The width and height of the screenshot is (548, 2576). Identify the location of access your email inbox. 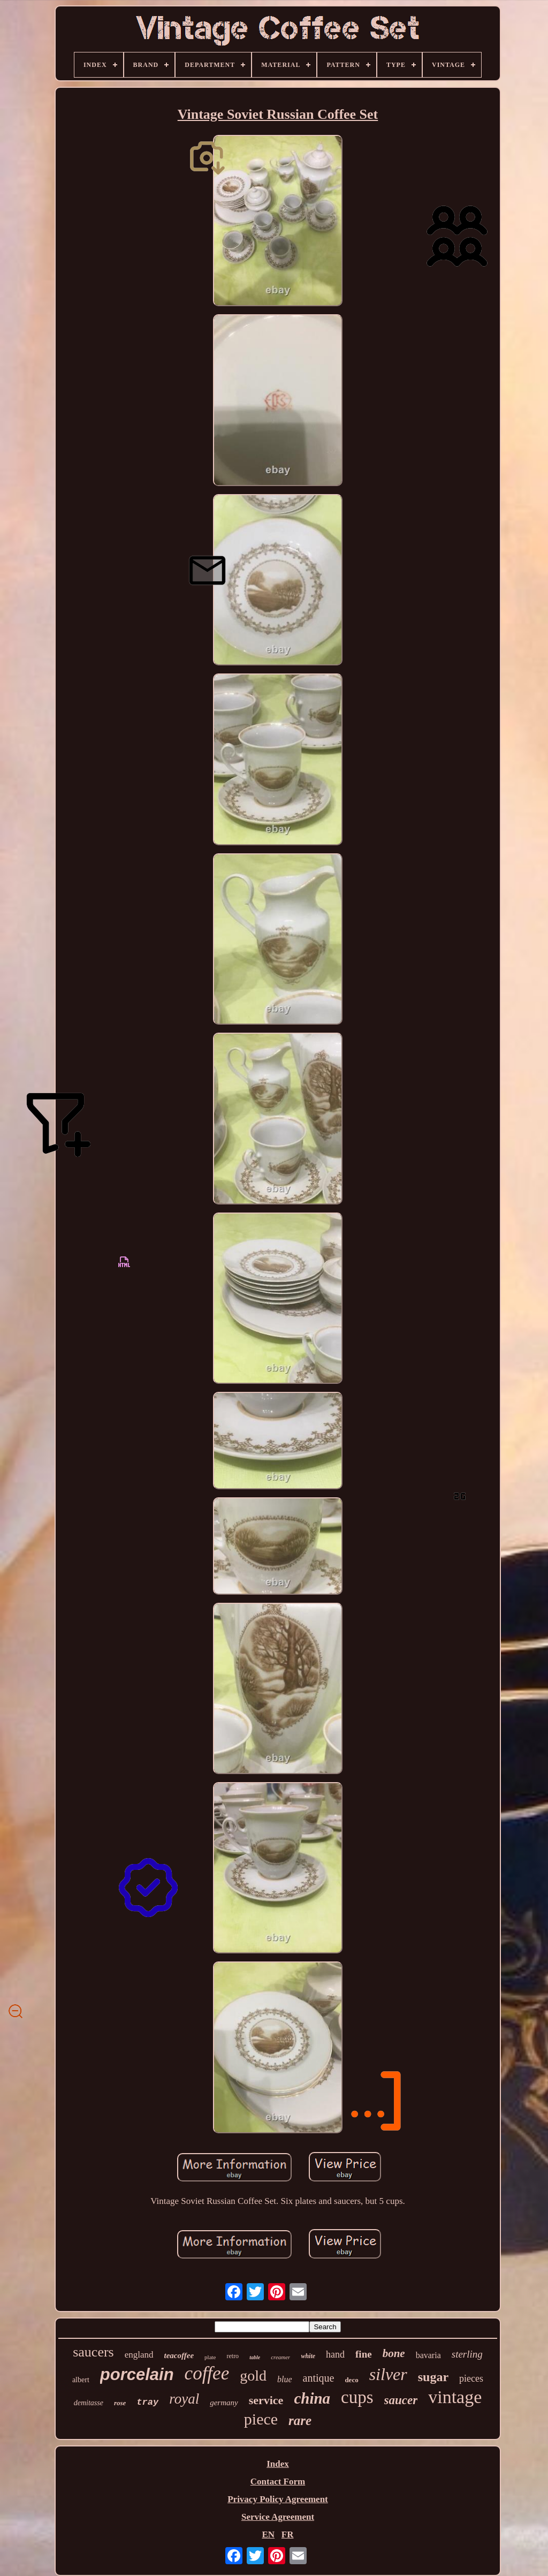
(207, 570).